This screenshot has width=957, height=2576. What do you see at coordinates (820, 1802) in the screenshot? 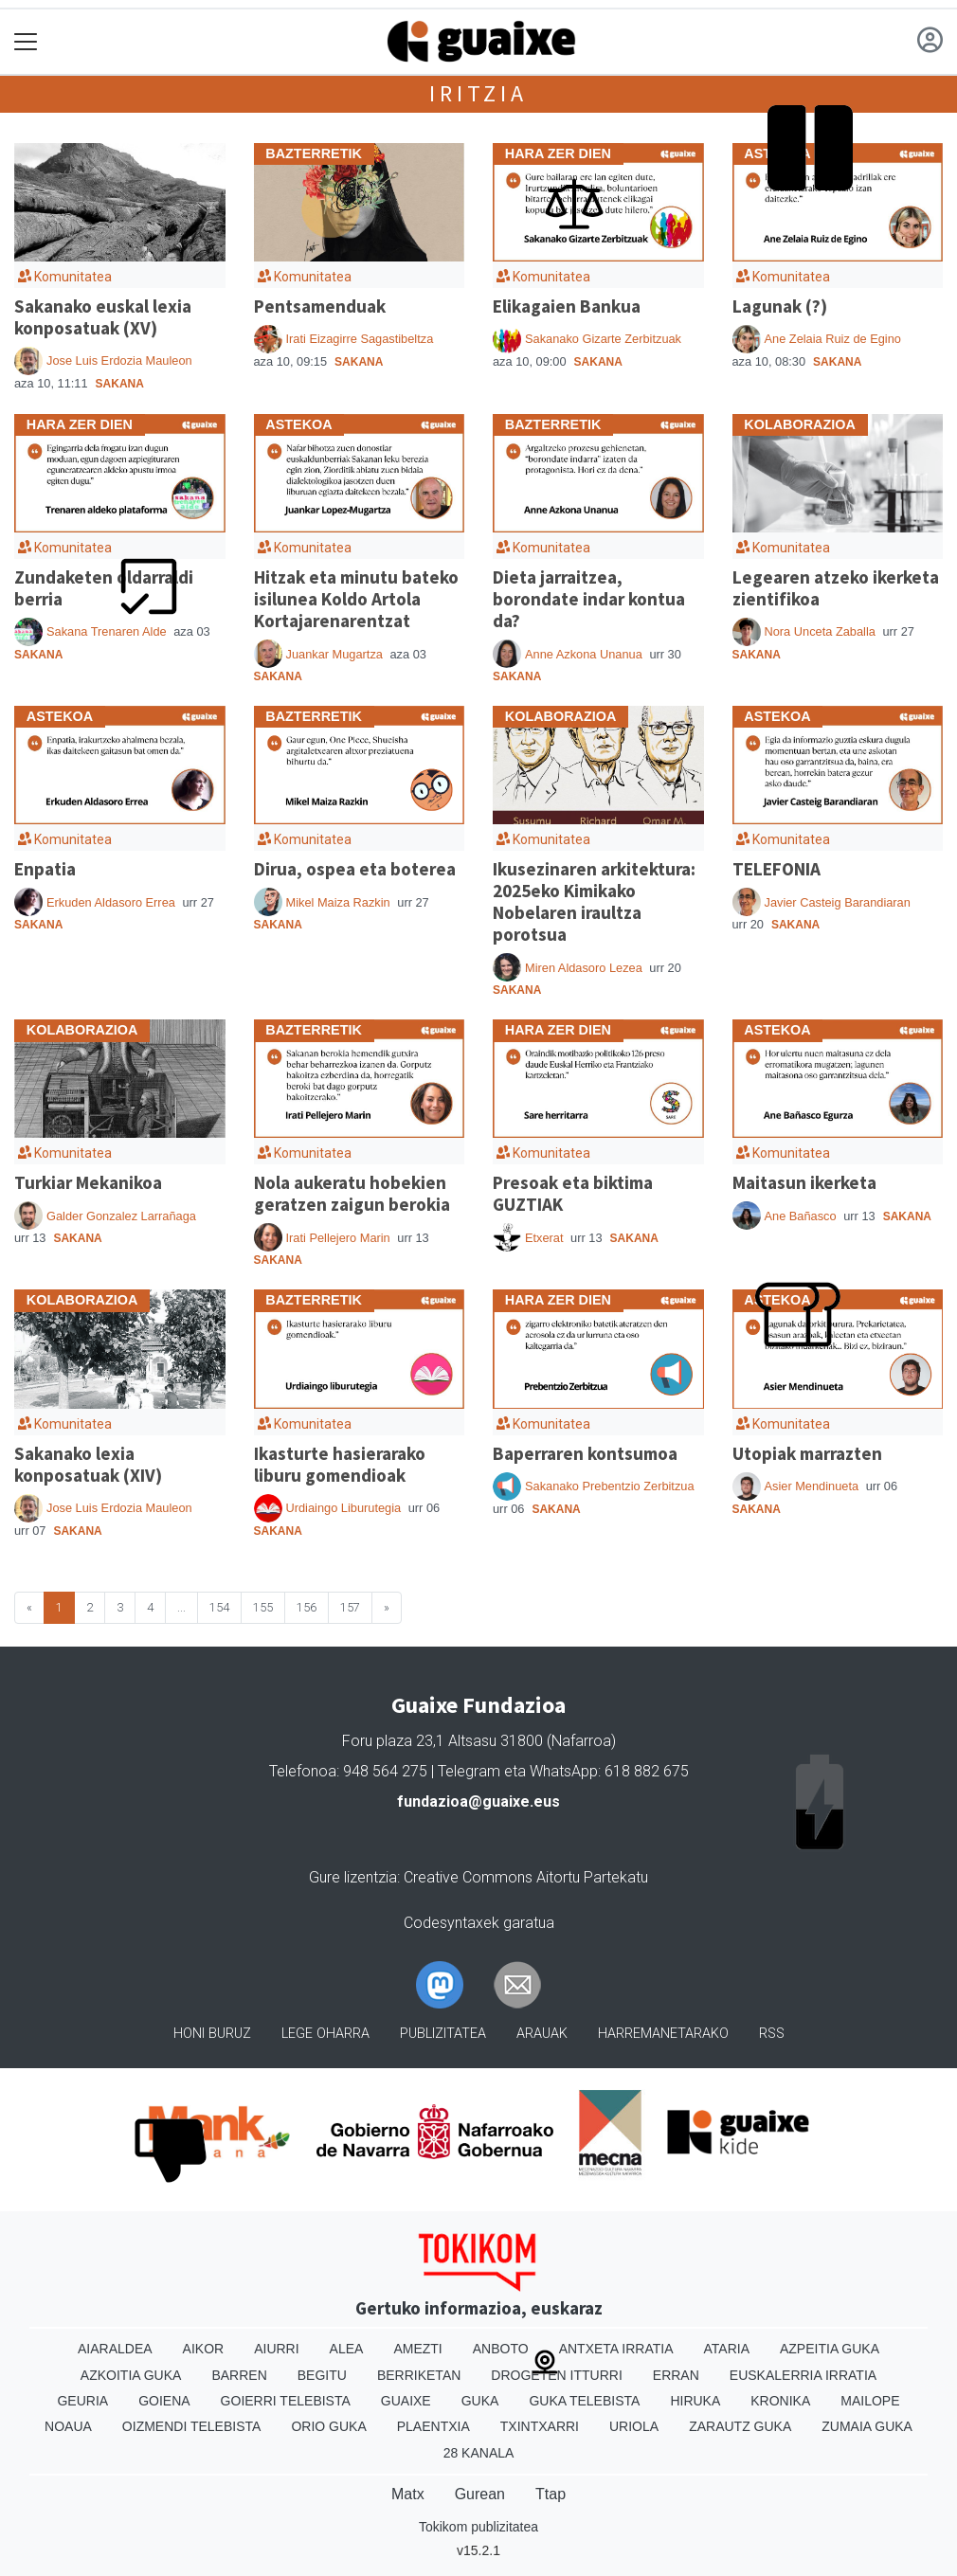
I see `indicates battery is charging at 50% capacity` at bounding box center [820, 1802].